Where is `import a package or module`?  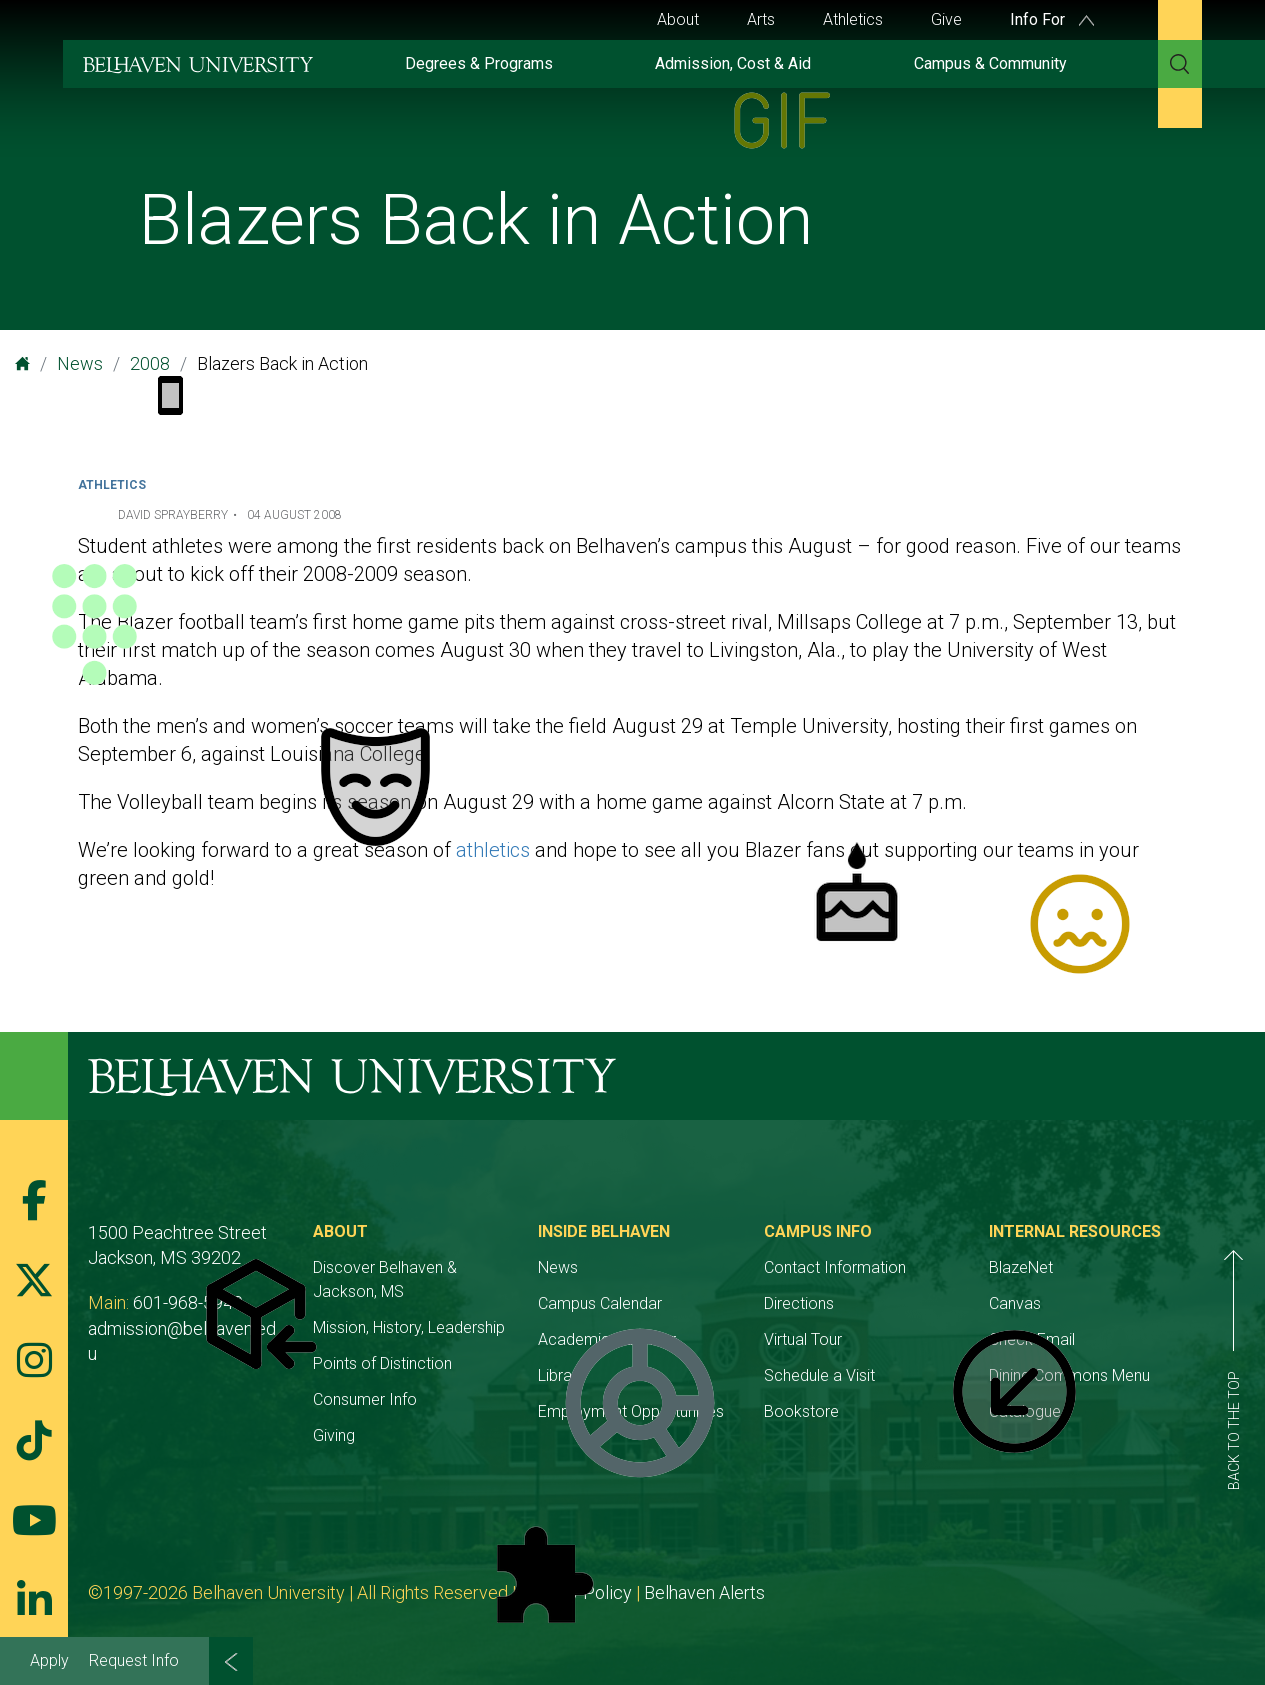 import a package or module is located at coordinates (256, 1314).